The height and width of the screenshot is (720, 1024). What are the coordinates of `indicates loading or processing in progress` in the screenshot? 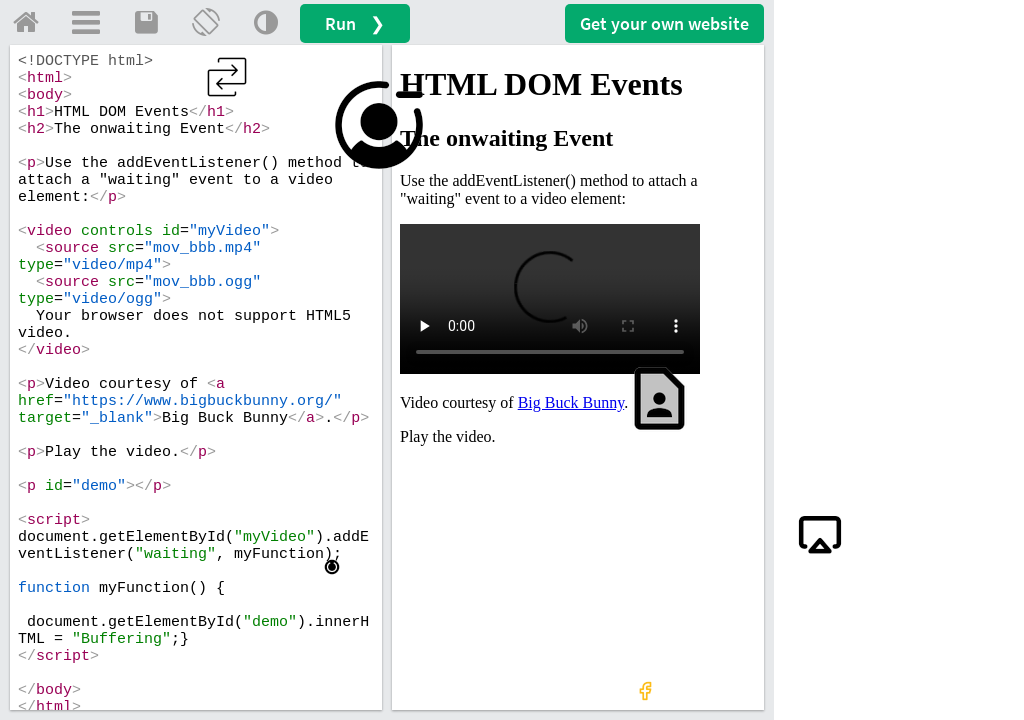 It's located at (332, 567).